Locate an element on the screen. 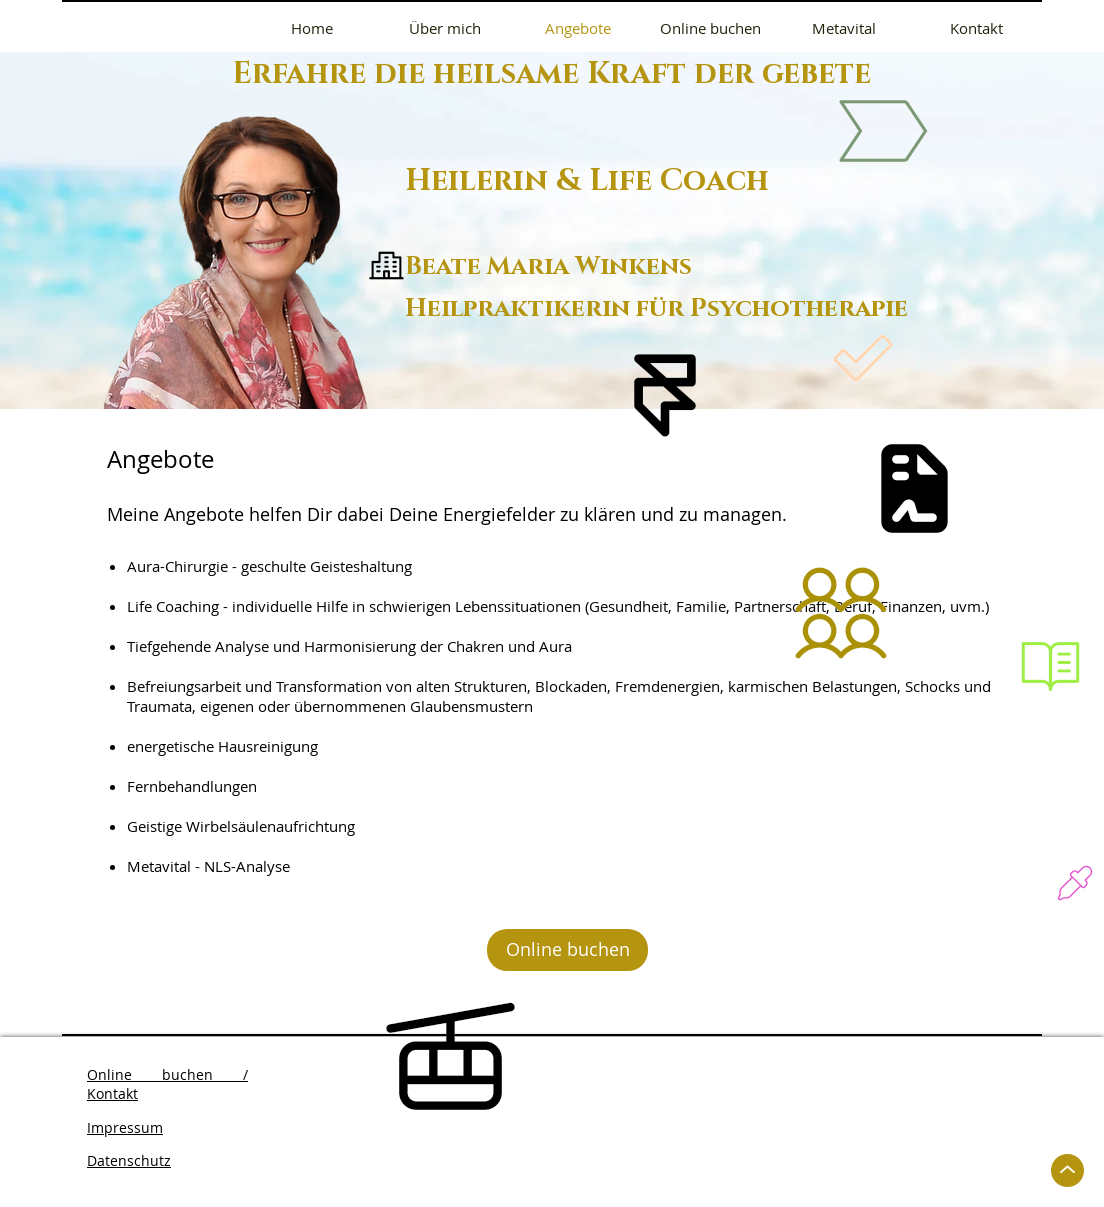 This screenshot has width=1104, height=1207. view apartment or residential listings is located at coordinates (386, 265).